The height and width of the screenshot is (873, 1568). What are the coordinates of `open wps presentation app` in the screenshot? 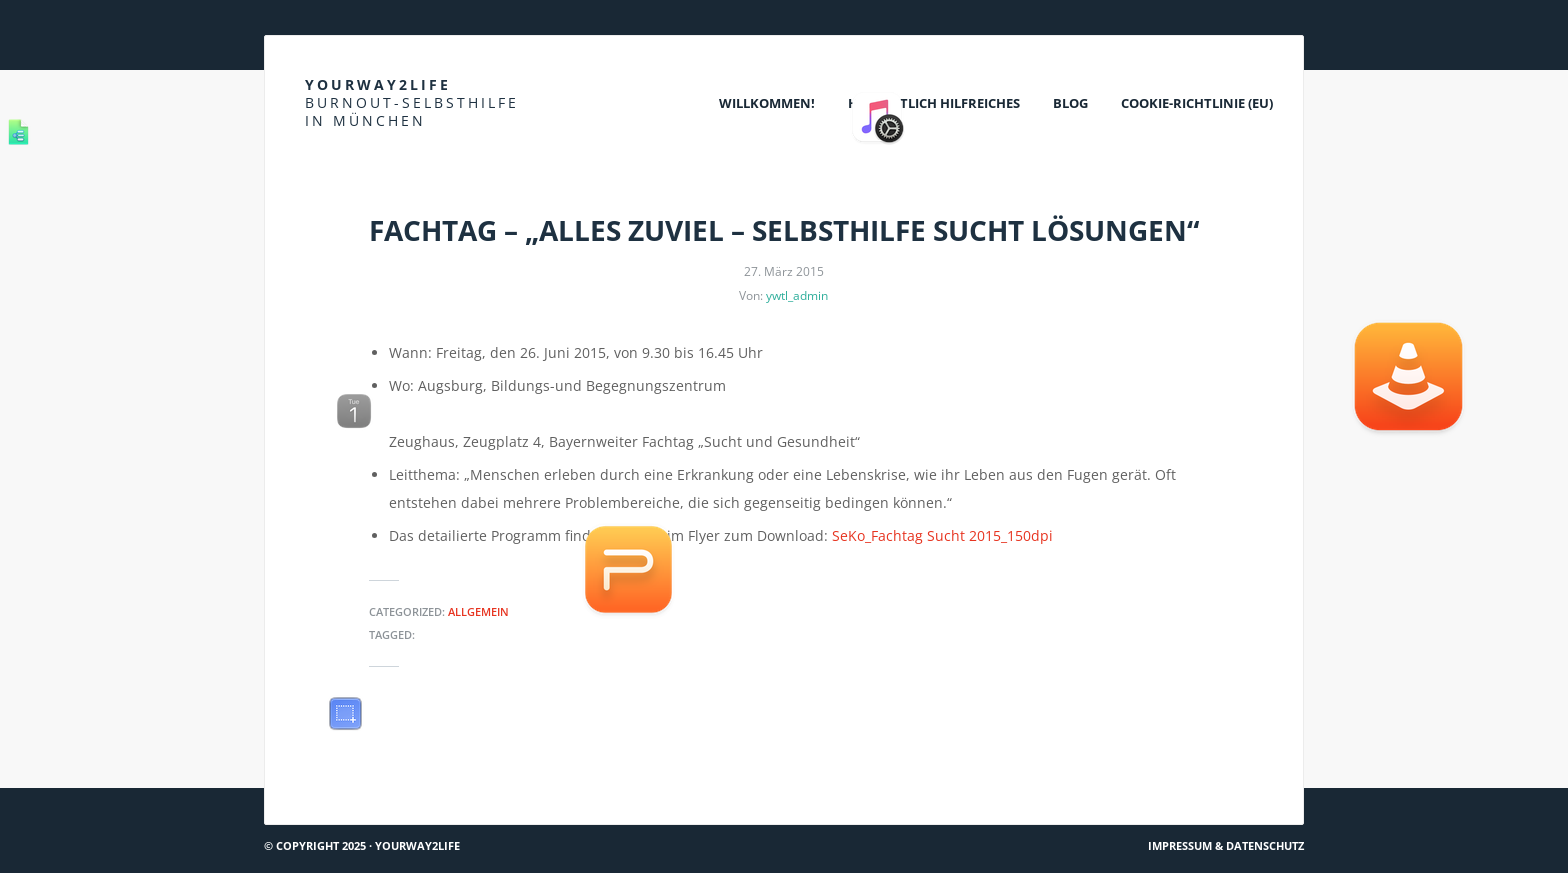 It's located at (628, 569).